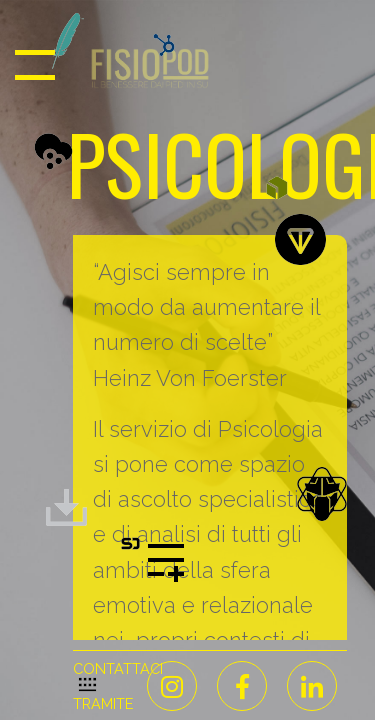 This screenshot has width=375, height=720. Describe the element at coordinates (300, 239) in the screenshot. I see `open TON wallet or blockchain app` at that location.